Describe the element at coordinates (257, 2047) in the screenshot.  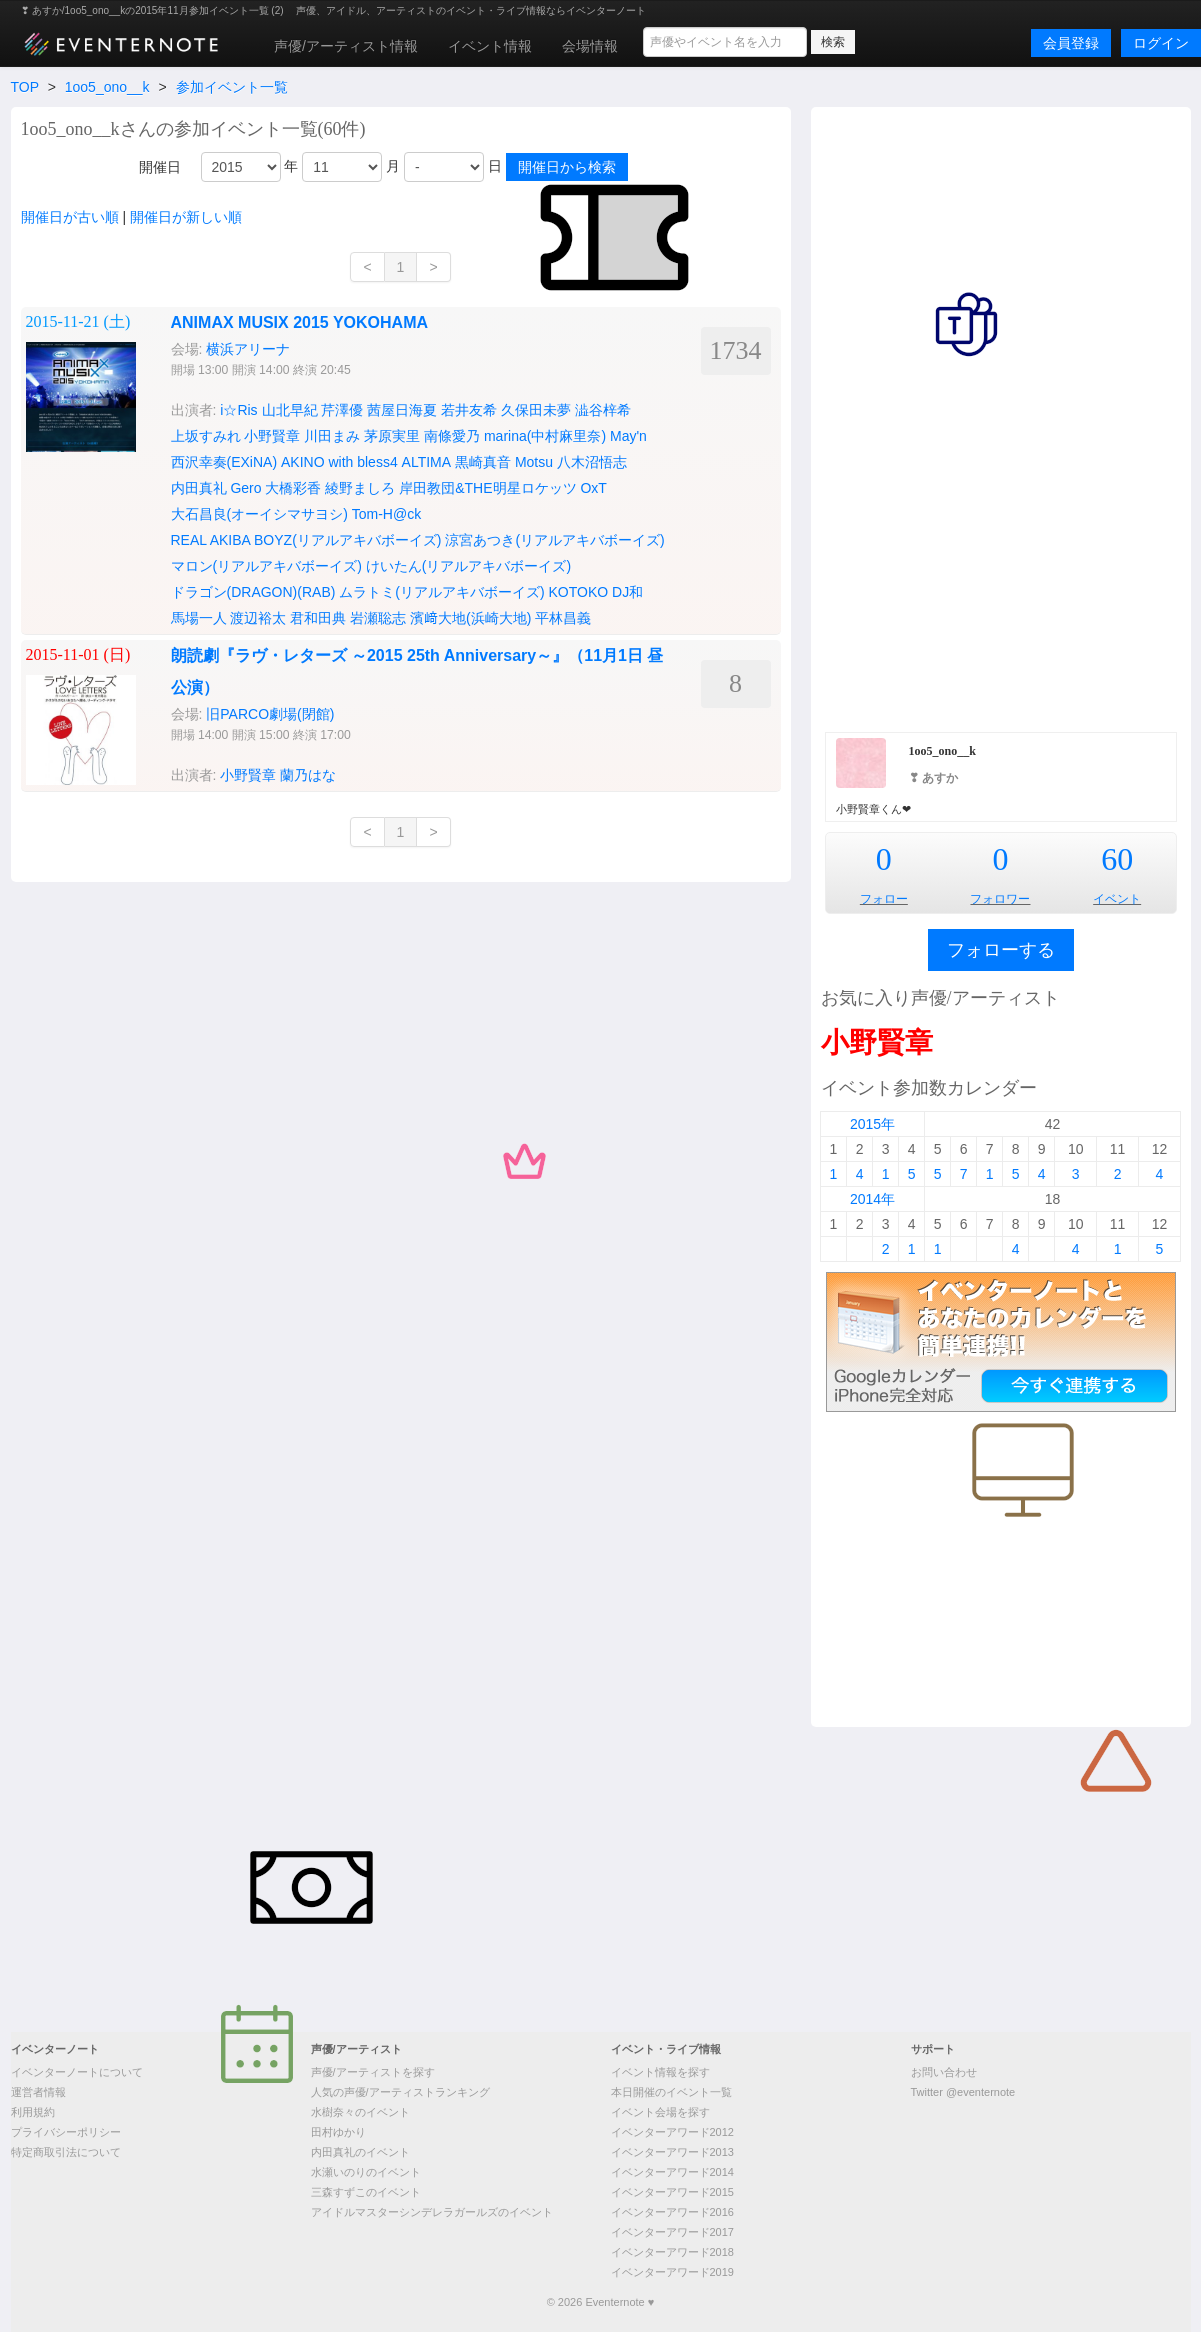
I see `view calendar events` at that location.